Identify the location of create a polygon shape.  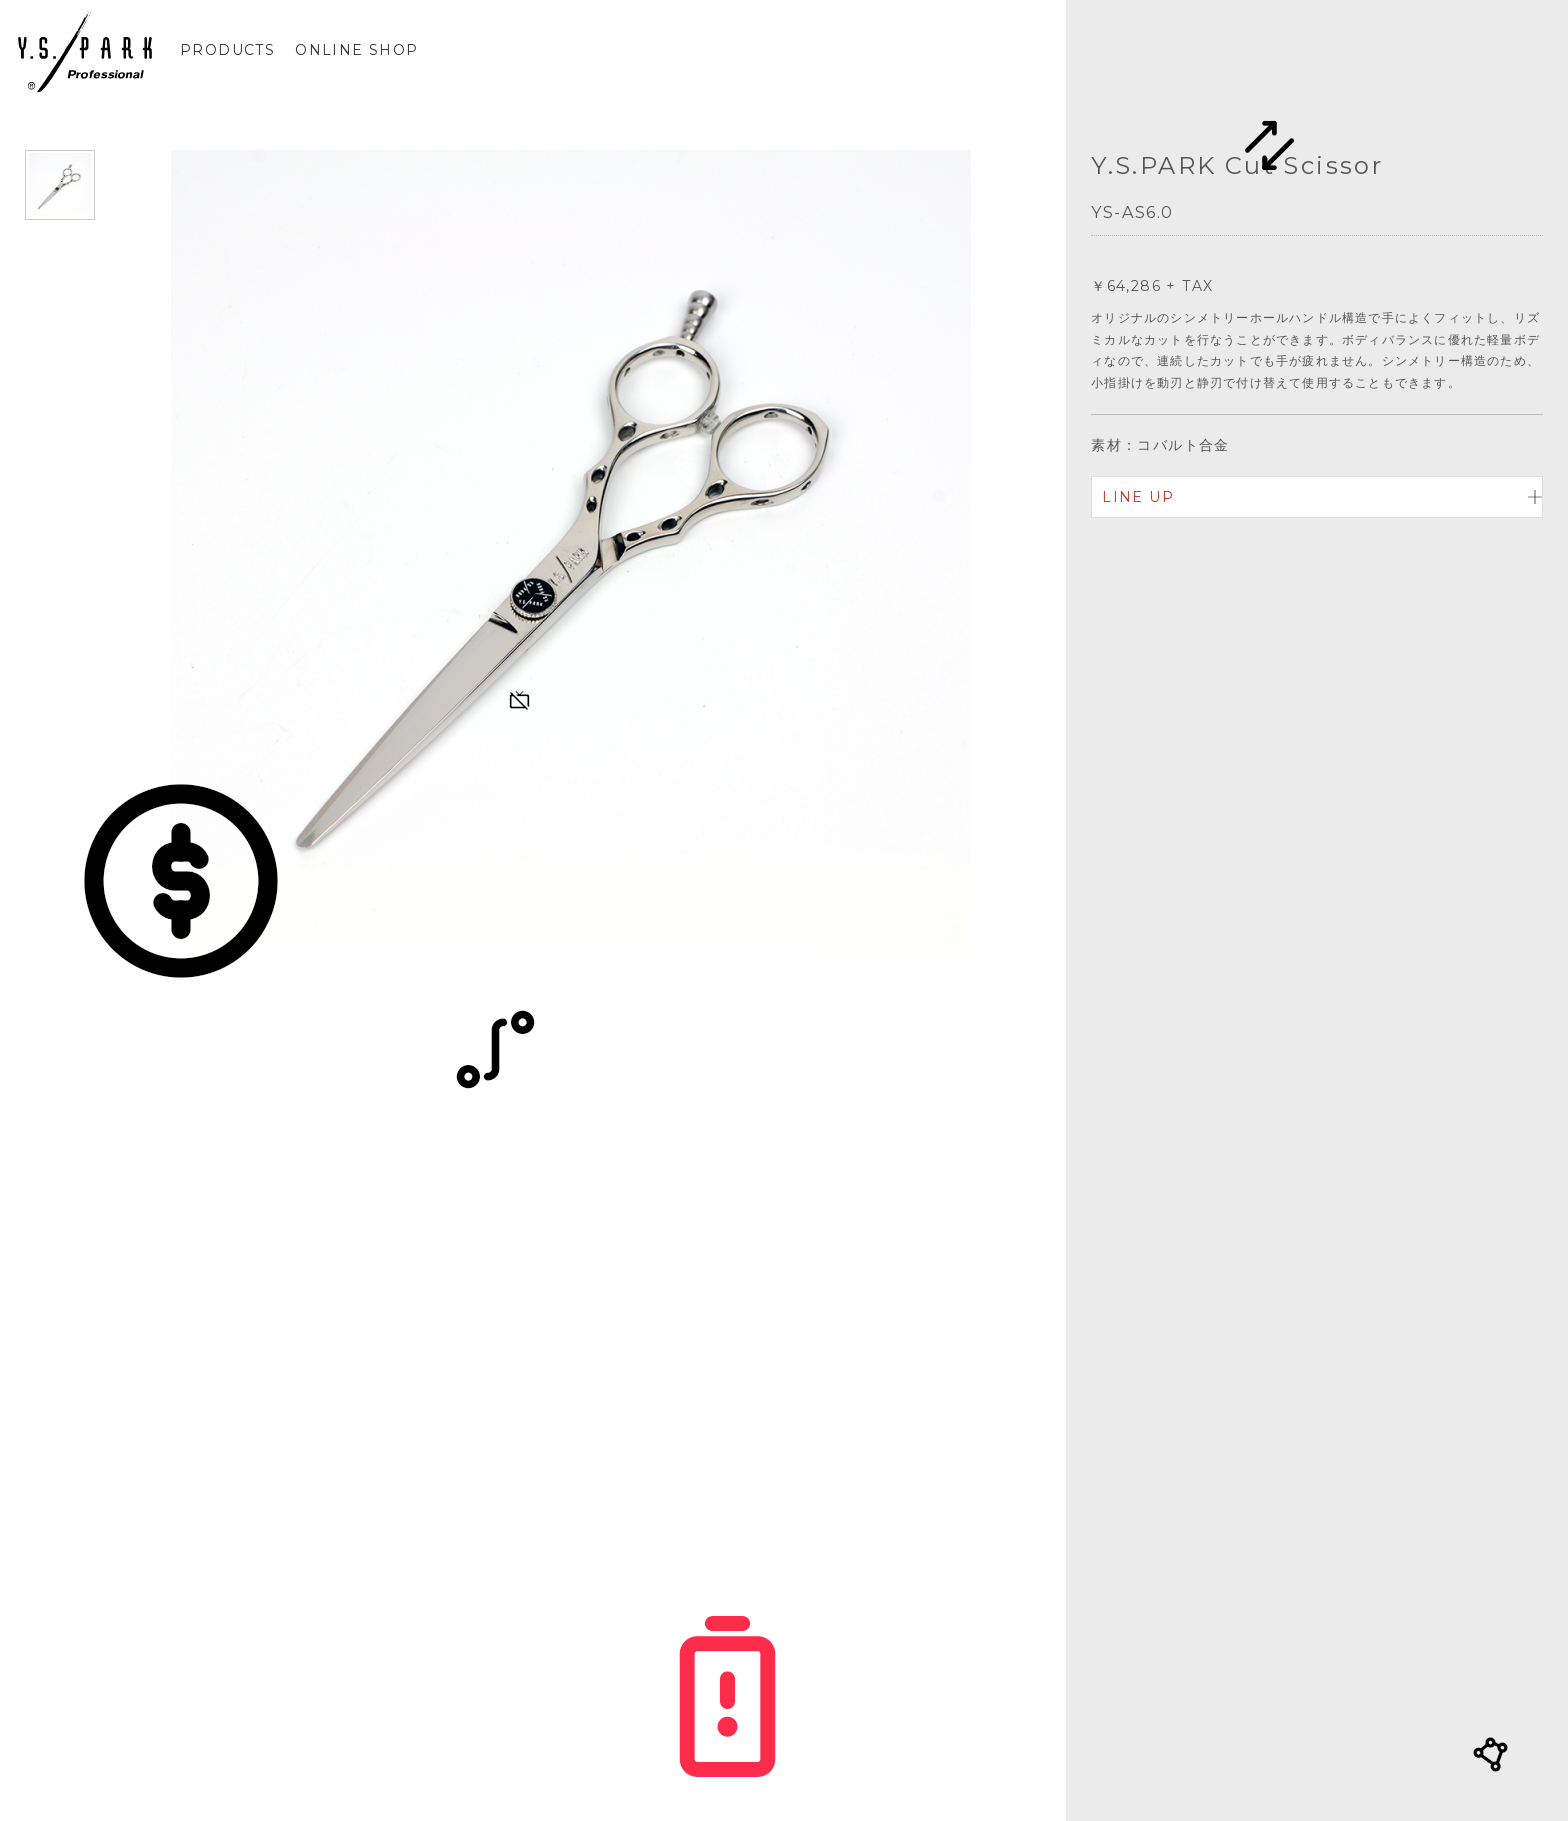
(1490, 1754).